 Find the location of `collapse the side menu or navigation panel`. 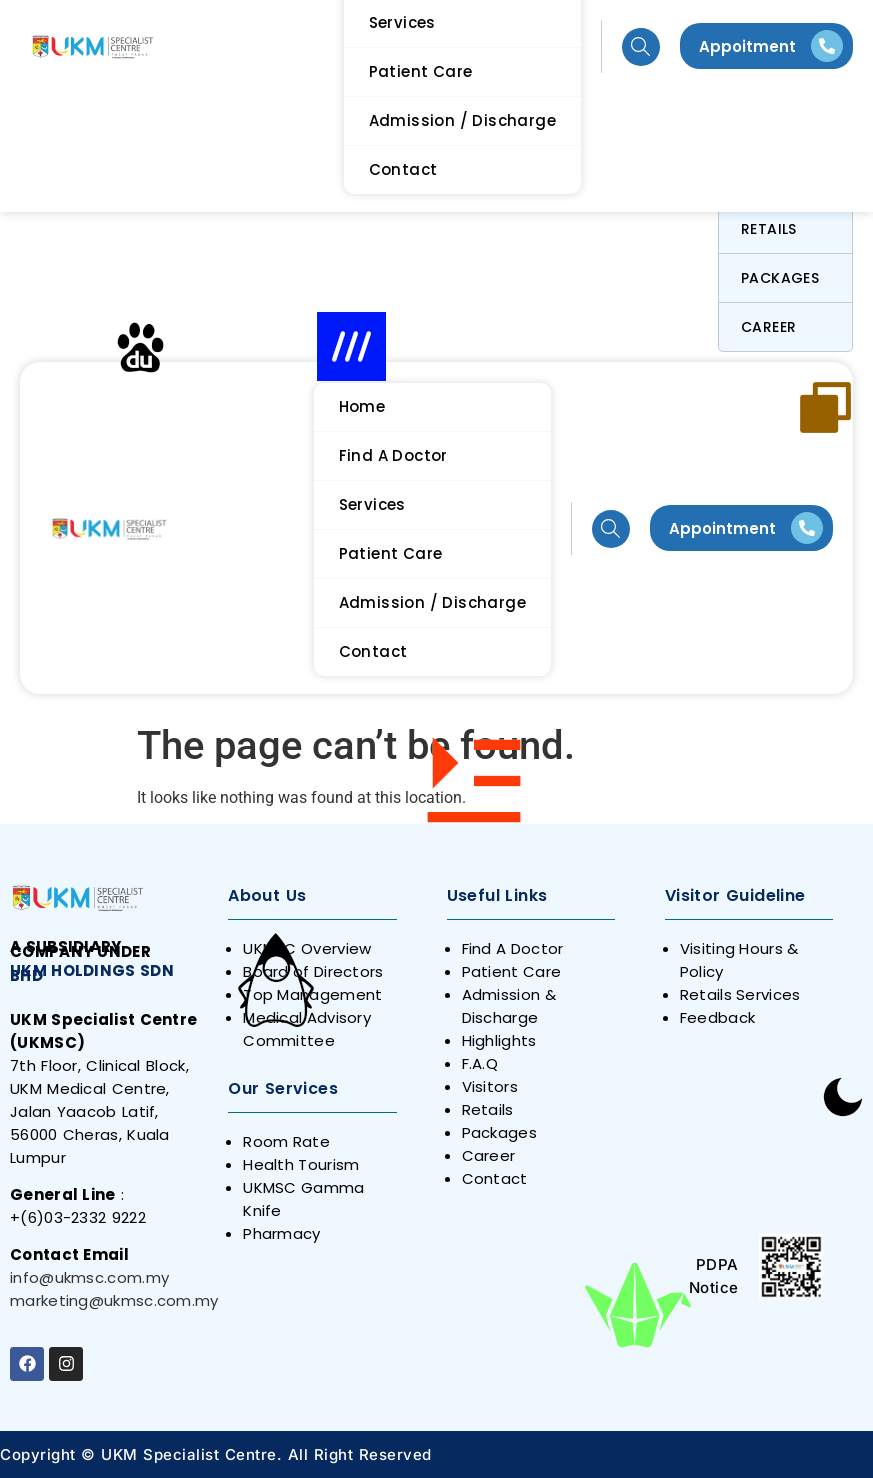

collapse the side menu or navigation panel is located at coordinates (474, 781).